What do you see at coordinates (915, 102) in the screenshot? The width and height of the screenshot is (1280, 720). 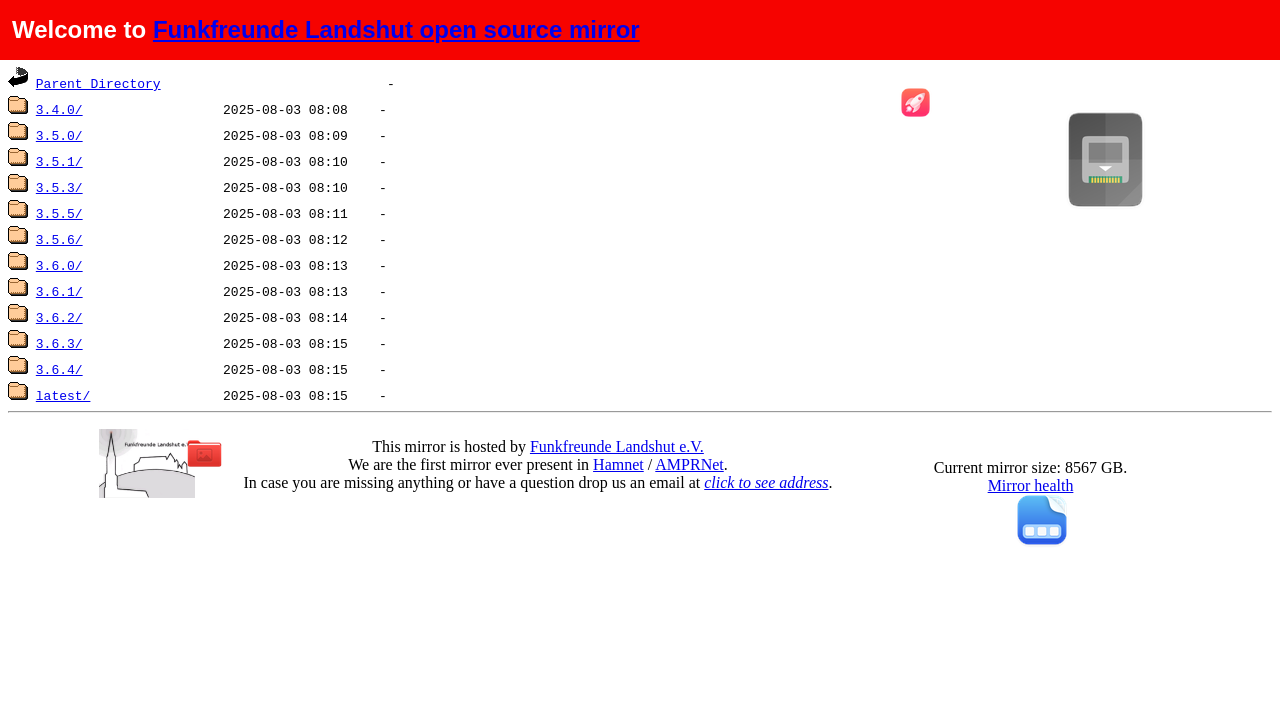 I see `open the games app` at bounding box center [915, 102].